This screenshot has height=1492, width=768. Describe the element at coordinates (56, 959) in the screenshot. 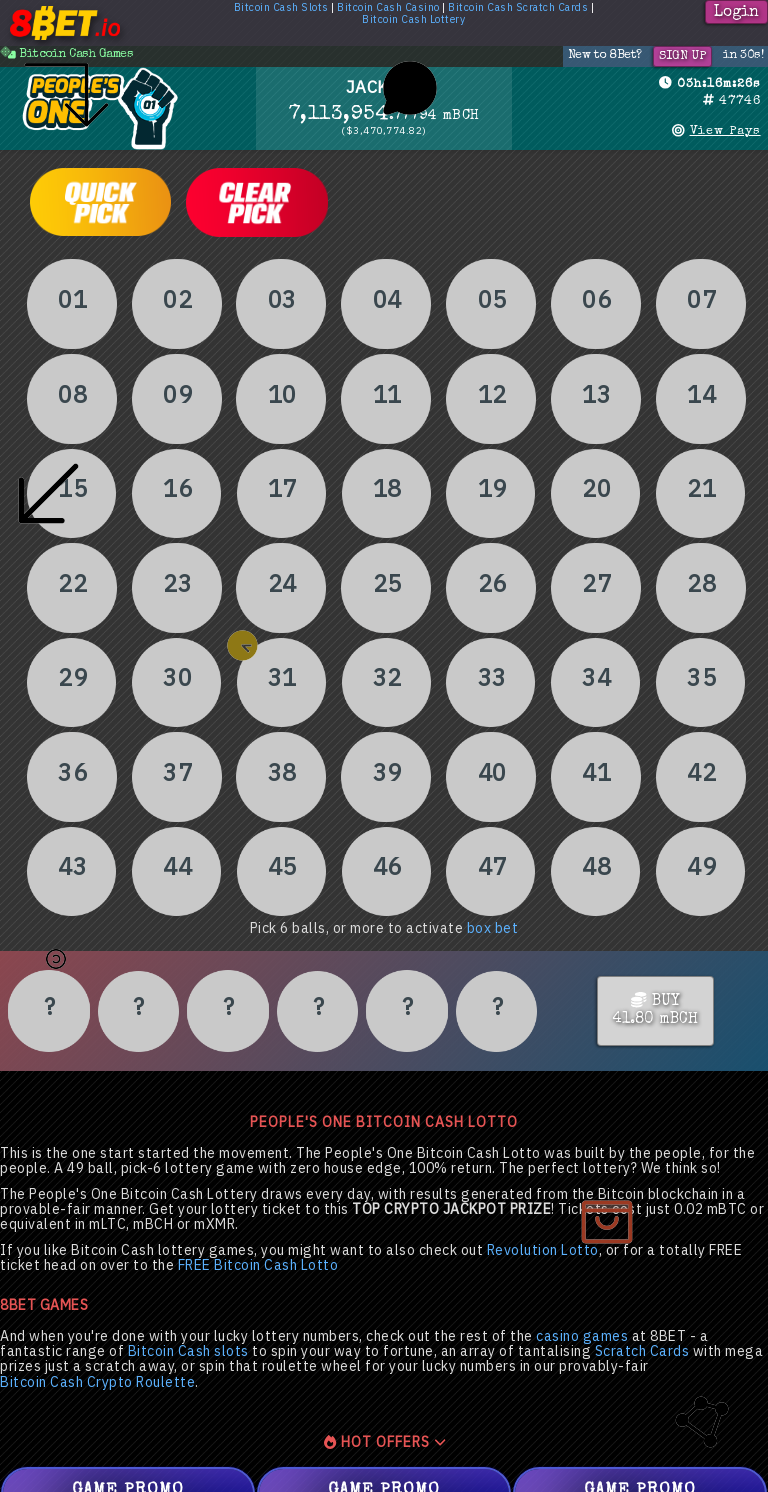

I see `indicates copyleft licensing for content or software` at that location.